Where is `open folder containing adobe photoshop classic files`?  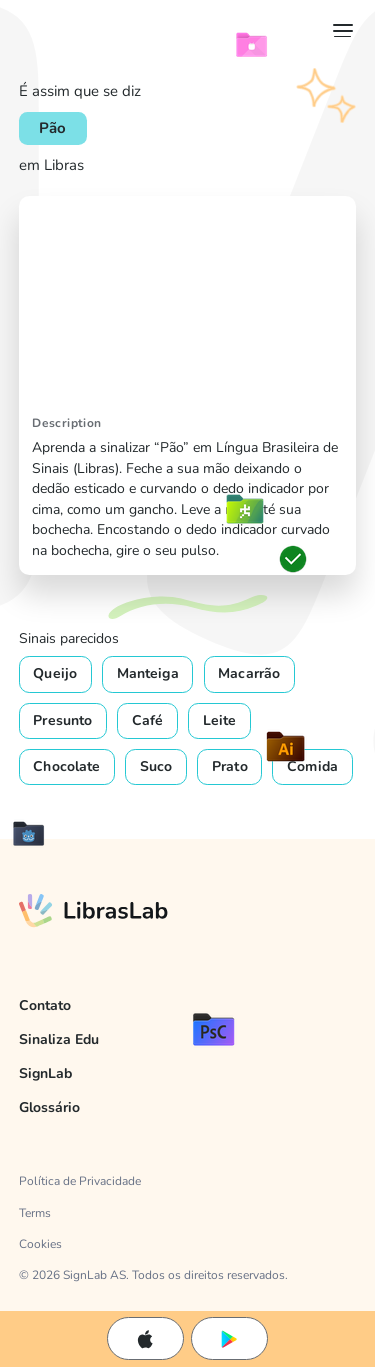 open folder containing adobe photoshop classic files is located at coordinates (213, 1030).